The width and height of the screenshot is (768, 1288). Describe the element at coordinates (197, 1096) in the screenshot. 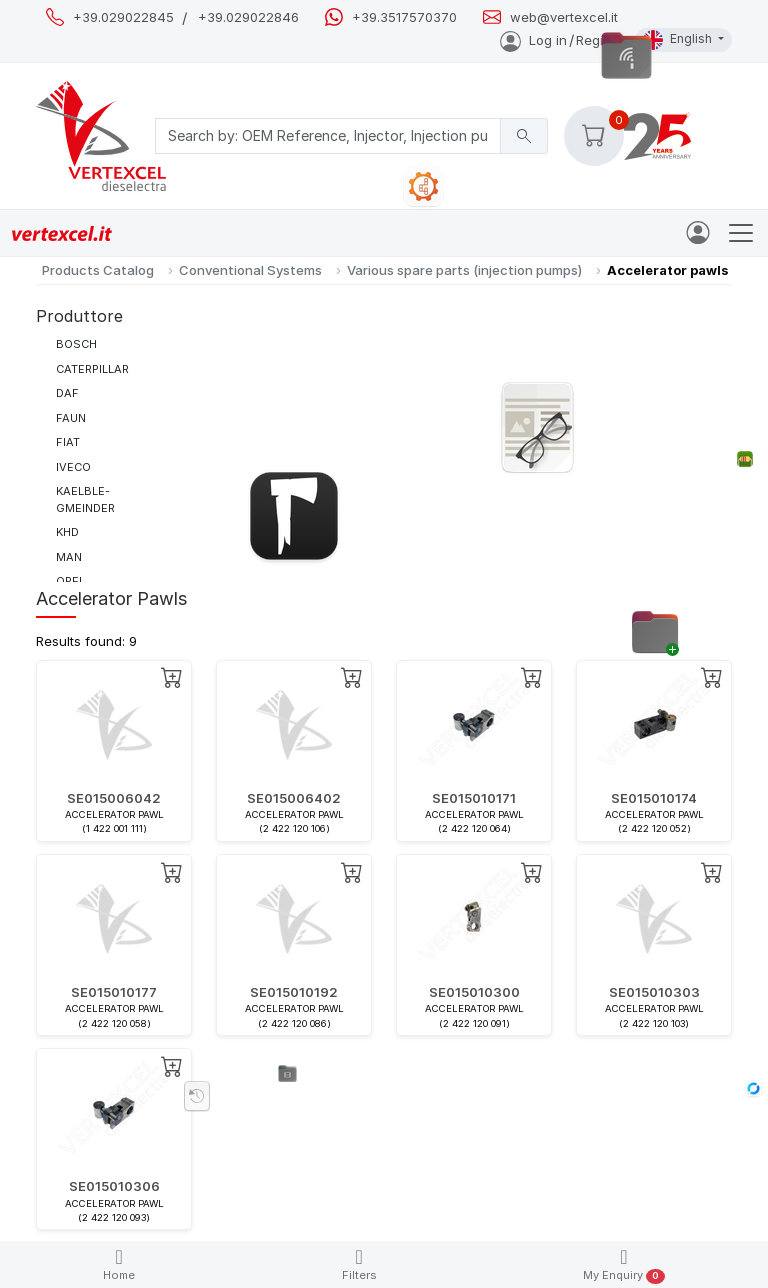

I see `a deleted file in the trash` at that location.